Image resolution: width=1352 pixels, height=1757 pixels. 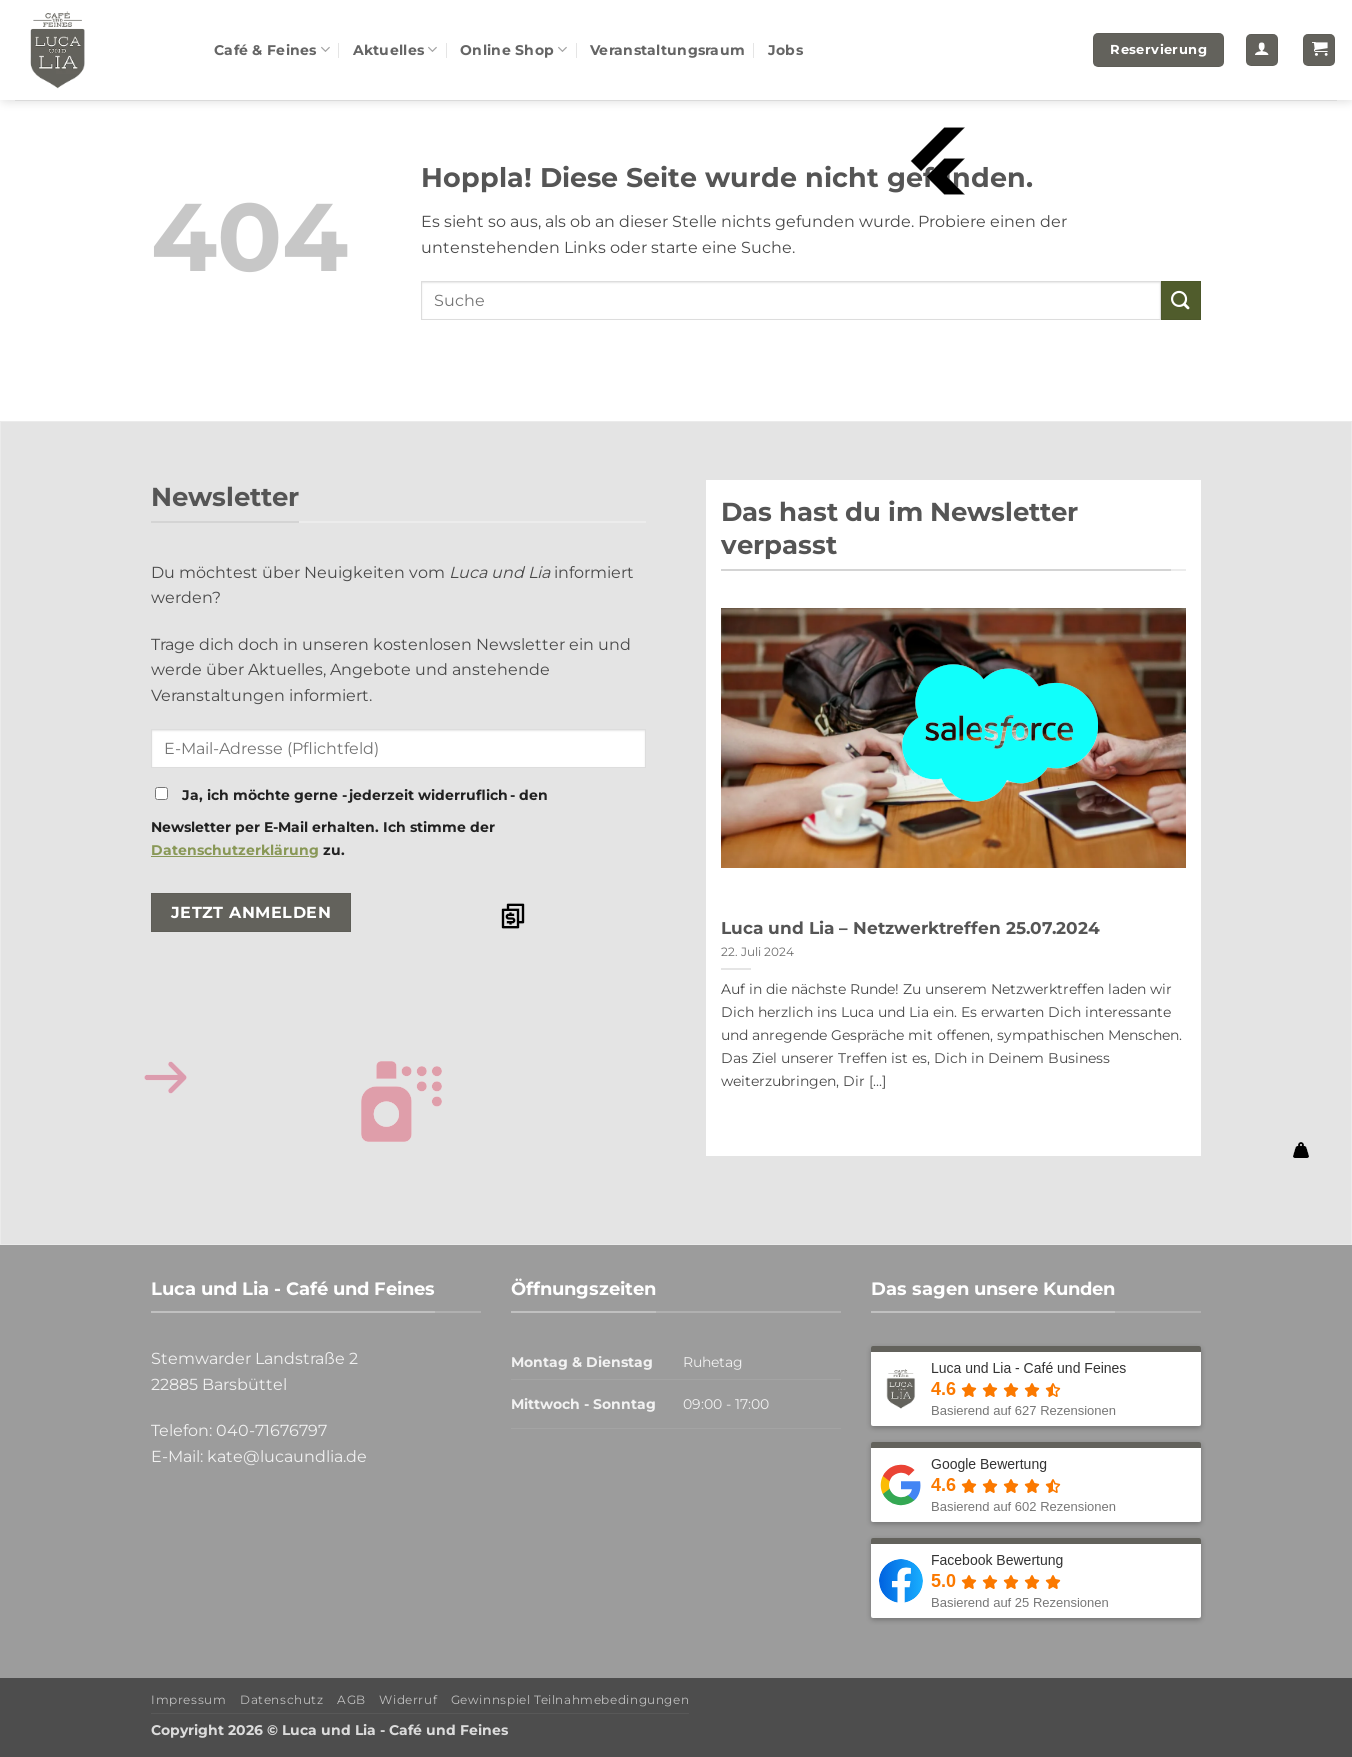 What do you see at coordinates (396, 1101) in the screenshot?
I see `access spray or paint tools` at bounding box center [396, 1101].